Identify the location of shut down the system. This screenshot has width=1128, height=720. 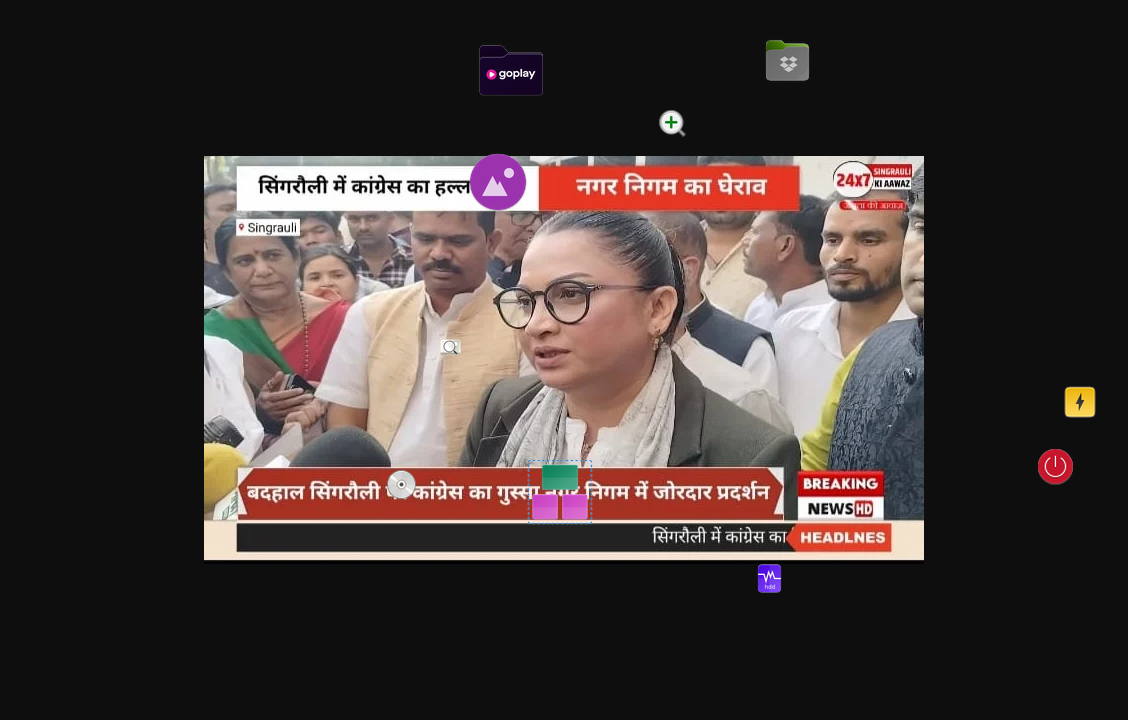
(1056, 467).